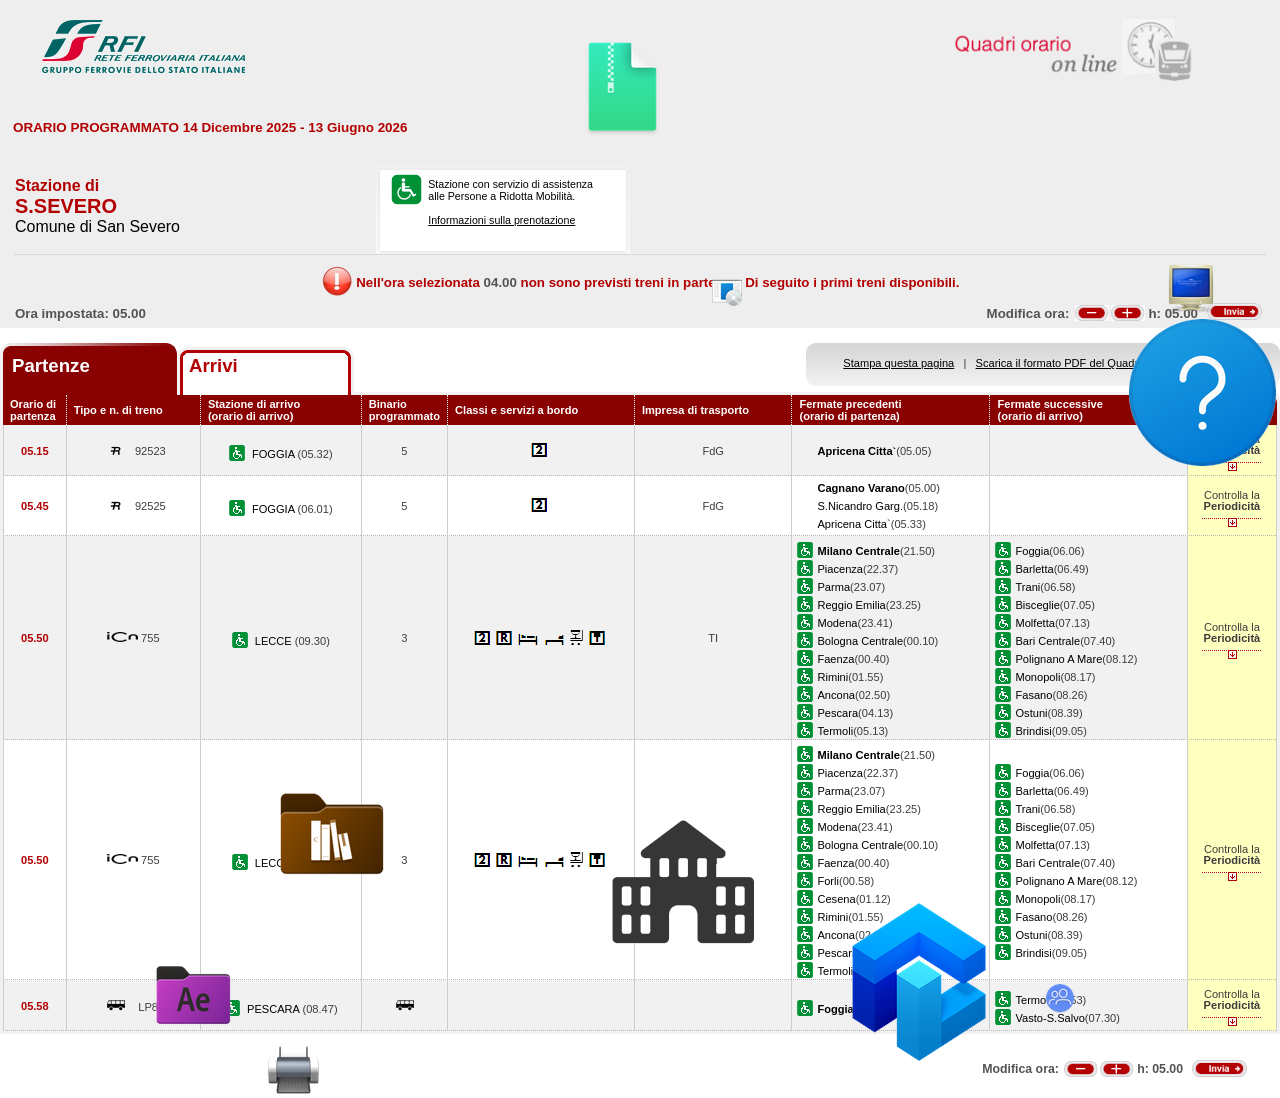  Describe the element at coordinates (727, 291) in the screenshot. I see `open program installation disc` at that location.